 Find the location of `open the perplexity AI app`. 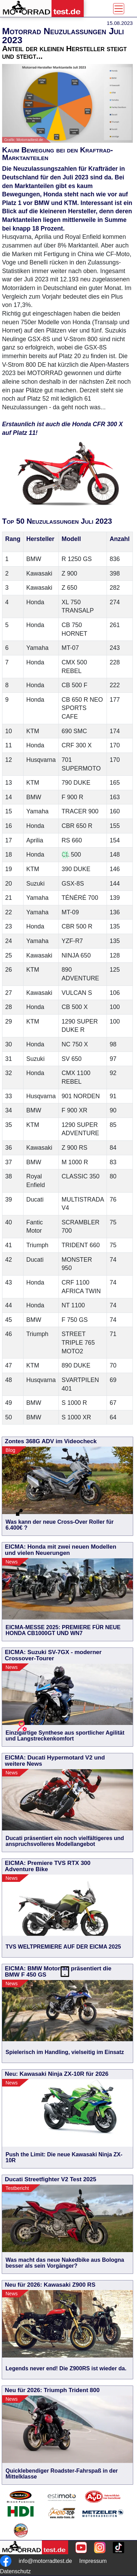

open the perplexity AI app is located at coordinates (65, 855).